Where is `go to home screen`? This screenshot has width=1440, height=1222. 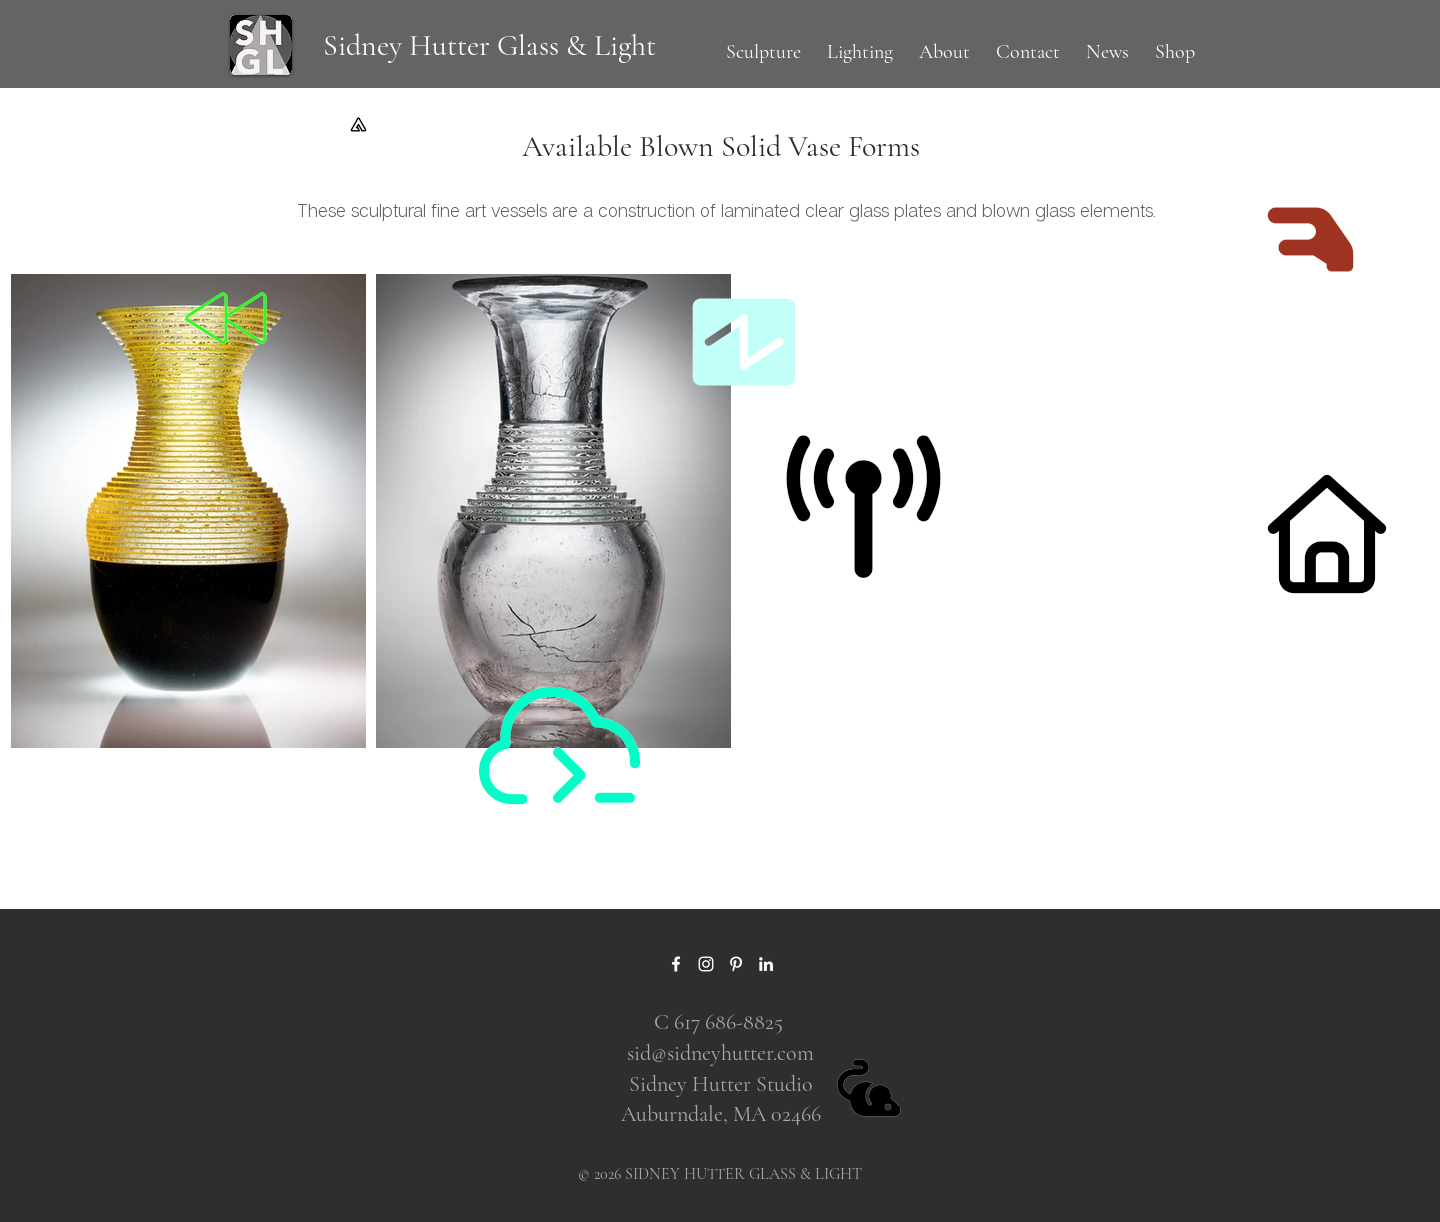 go to home screen is located at coordinates (1327, 534).